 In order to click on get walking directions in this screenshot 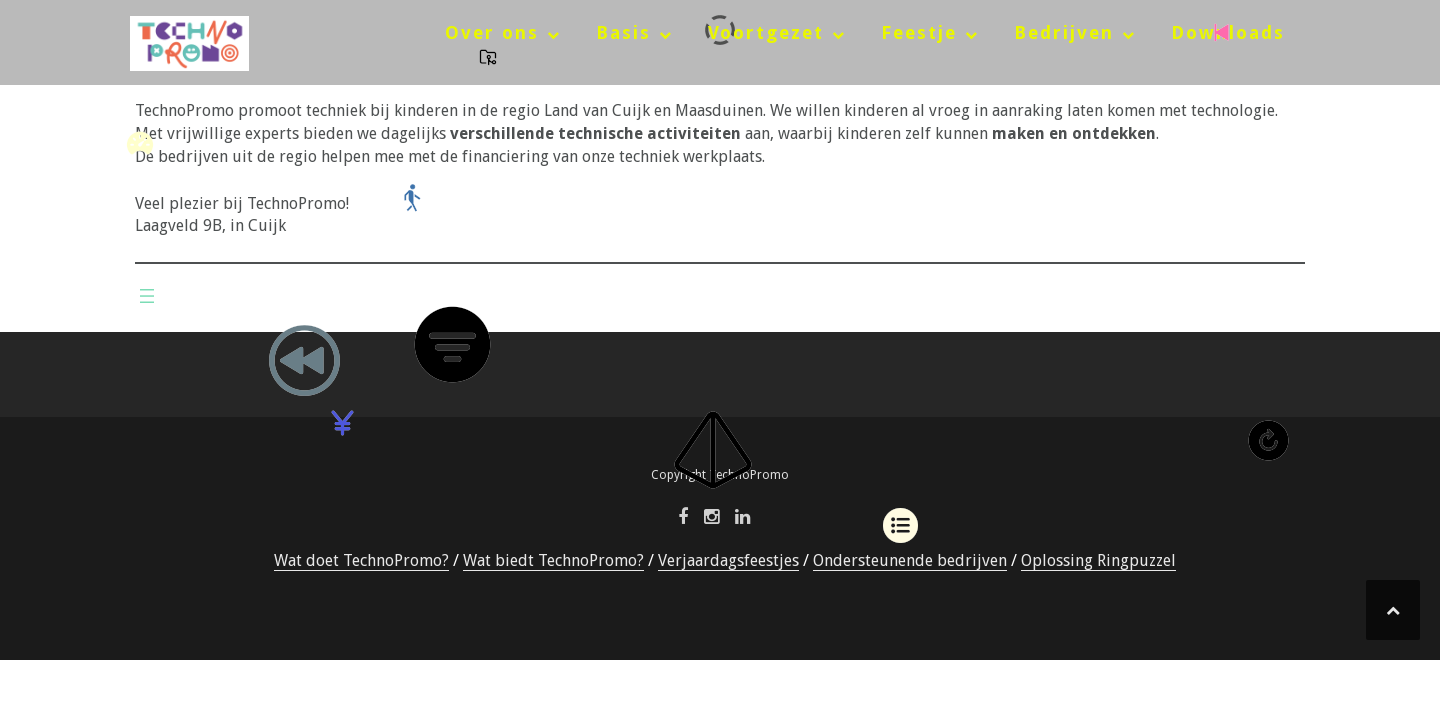, I will do `click(412, 197)`.